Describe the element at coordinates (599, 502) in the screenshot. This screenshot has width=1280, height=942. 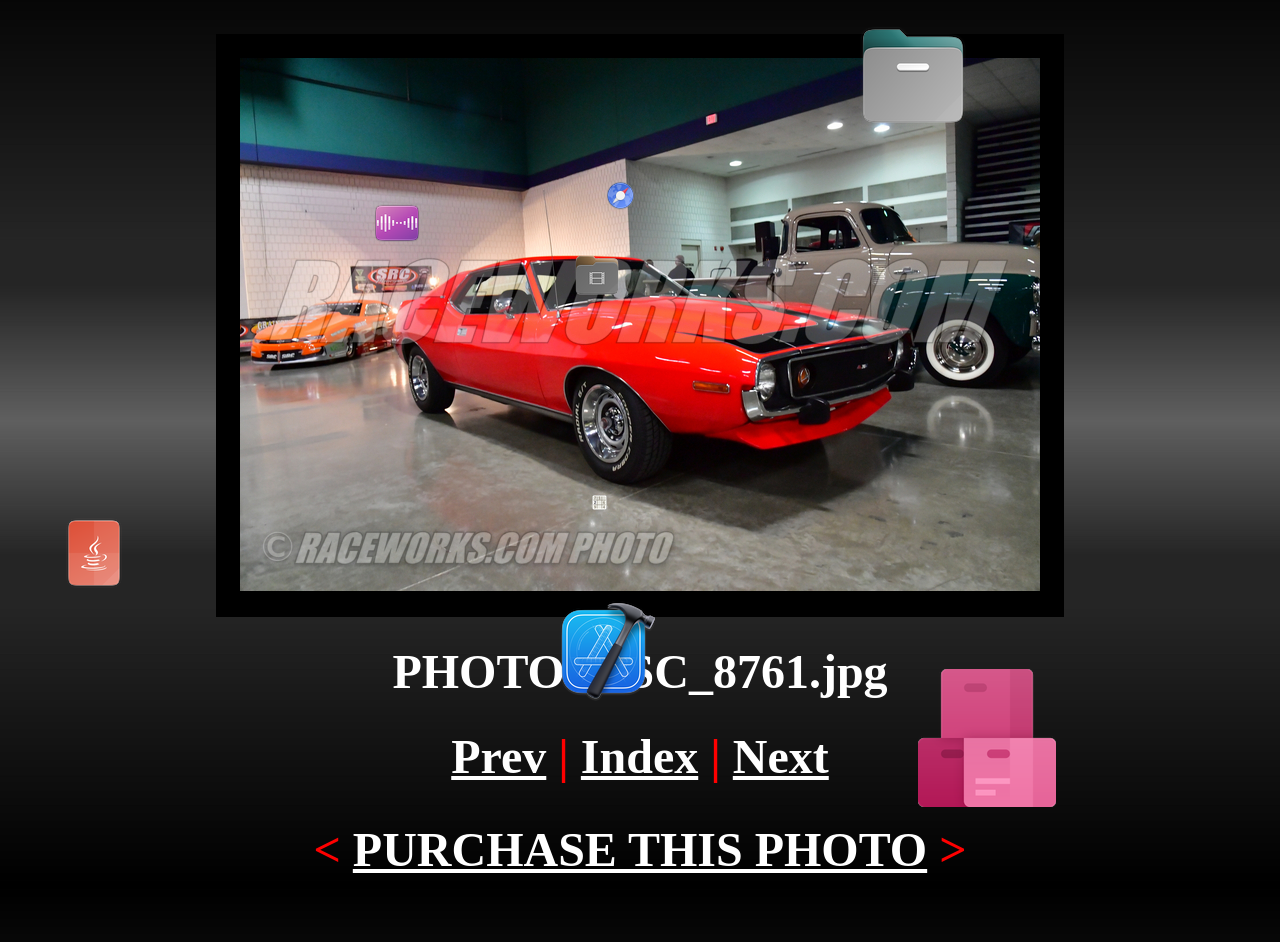
I see `launch gnome sudoku puzzle game` at that location.